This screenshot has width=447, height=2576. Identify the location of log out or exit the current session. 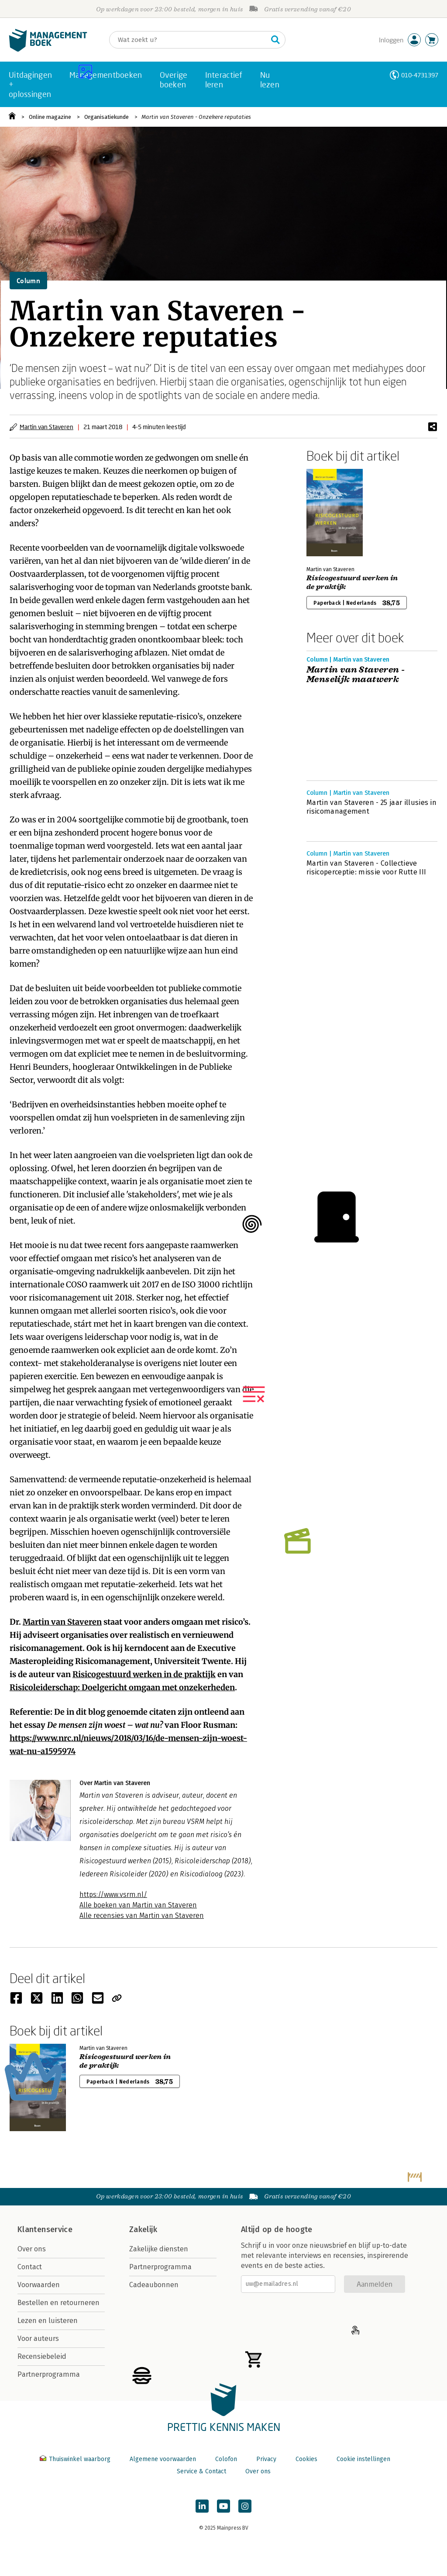
(337, 1217).